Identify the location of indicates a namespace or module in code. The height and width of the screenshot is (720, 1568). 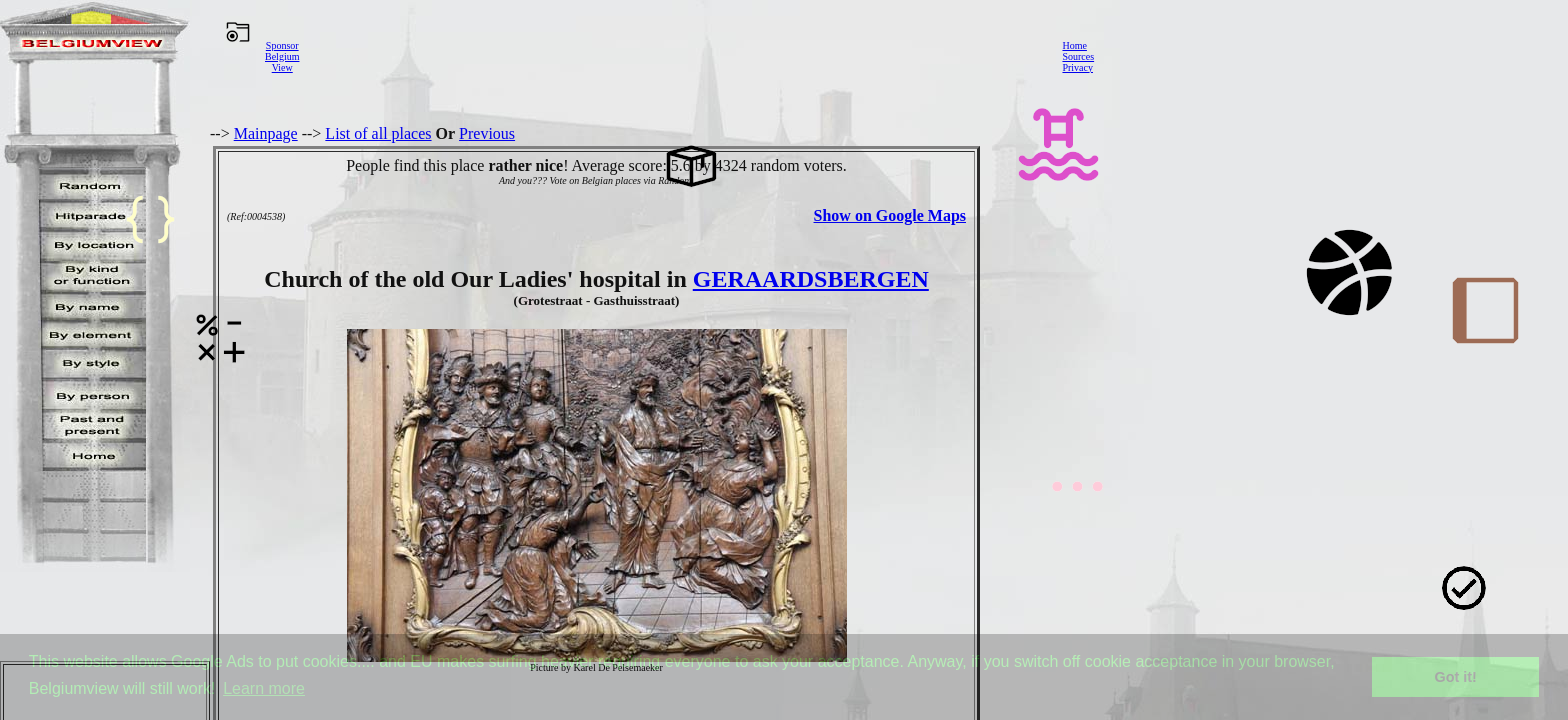
(150, 219).